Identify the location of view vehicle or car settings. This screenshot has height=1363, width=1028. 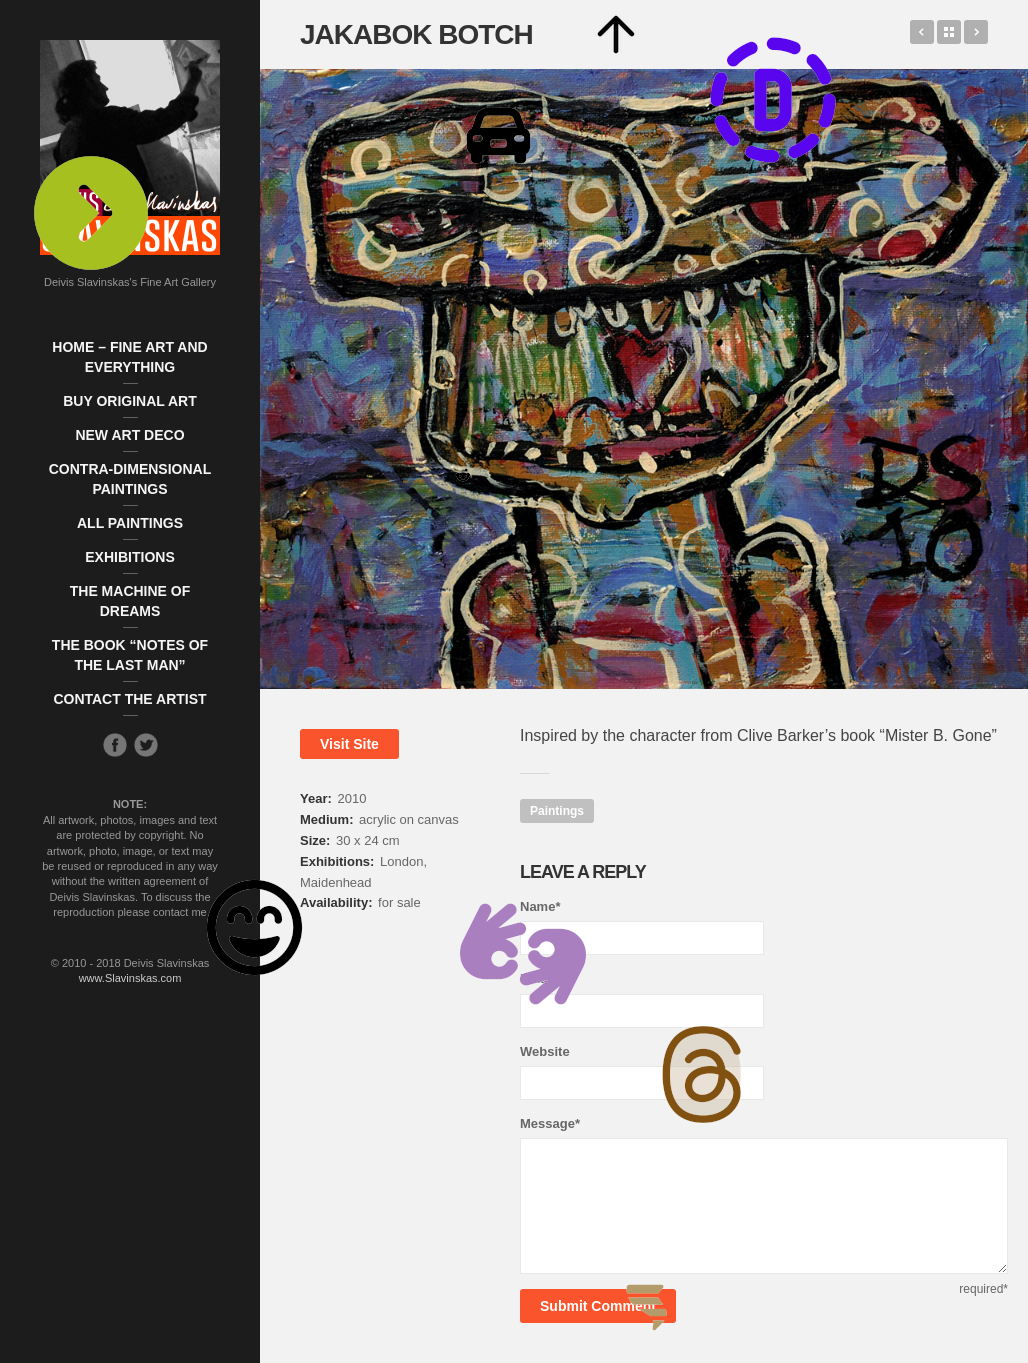
(498, 135).